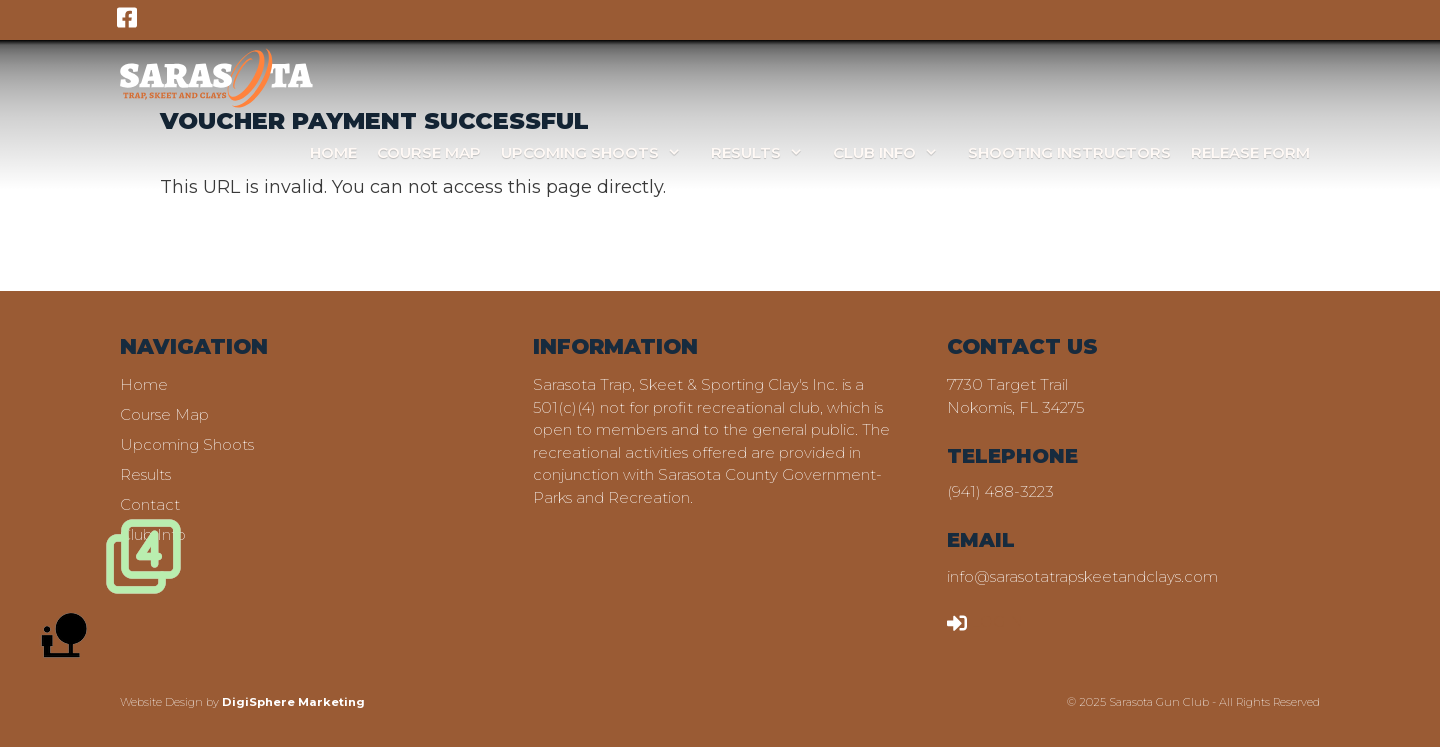 This screenshot has width=1440, height=747. I want to click on view outdoor or nature-related content, so click(64, 635).